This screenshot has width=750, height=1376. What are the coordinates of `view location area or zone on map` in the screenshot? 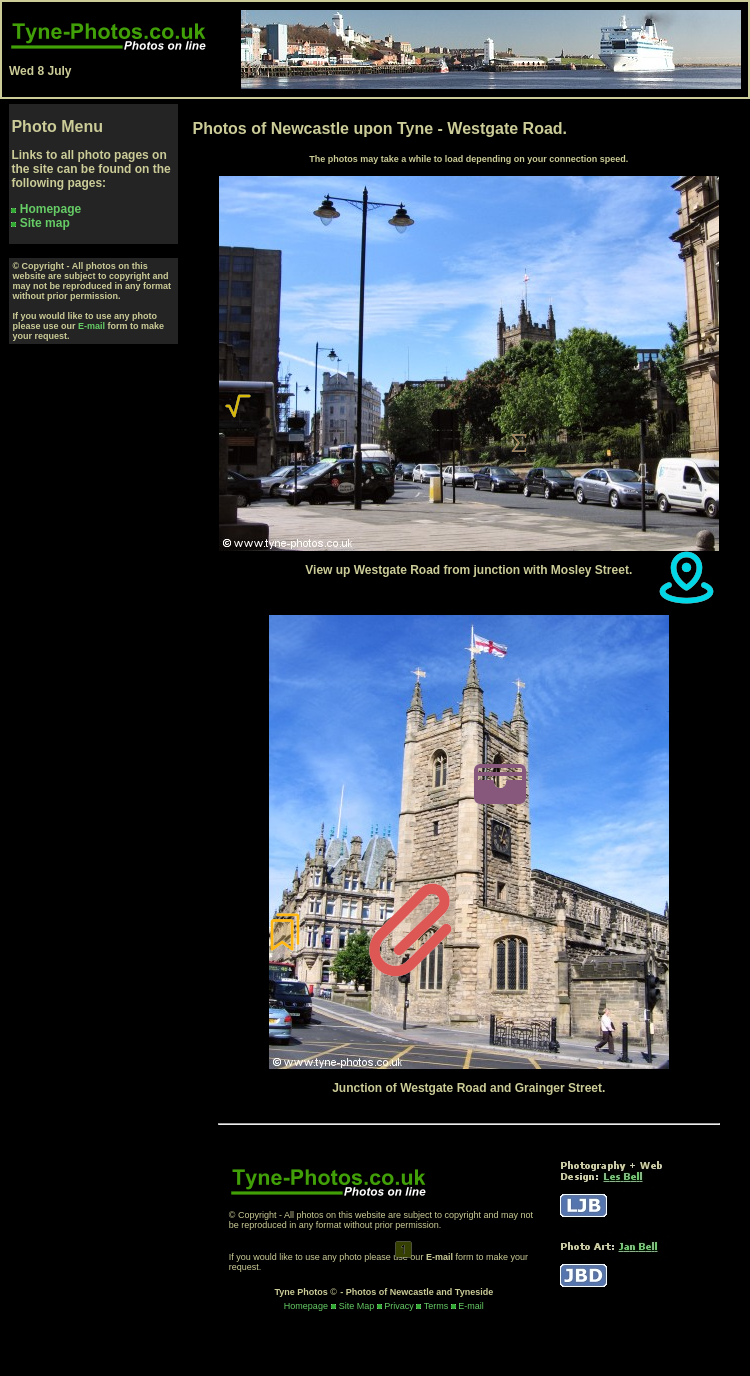 It's located at (686, 578).